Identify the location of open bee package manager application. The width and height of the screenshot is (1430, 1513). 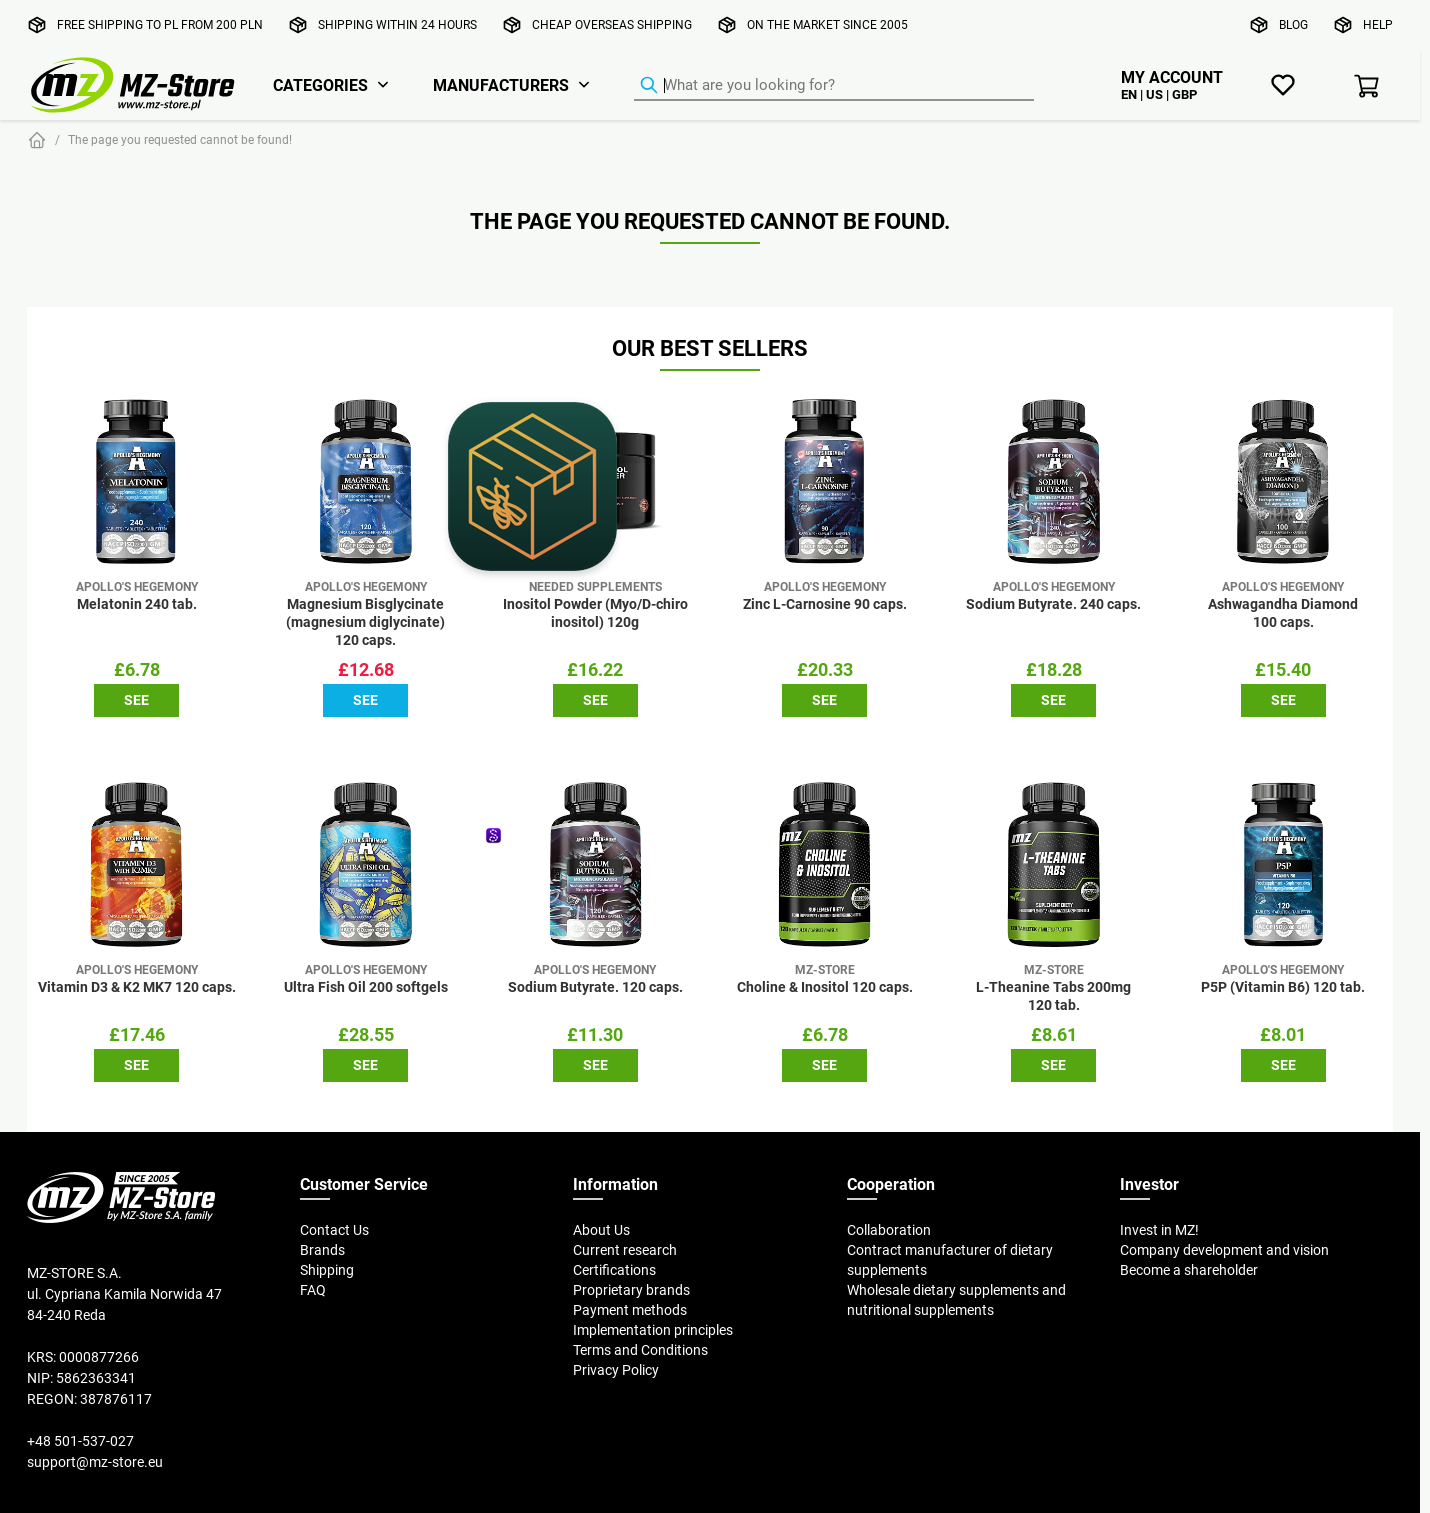
(532, 486).